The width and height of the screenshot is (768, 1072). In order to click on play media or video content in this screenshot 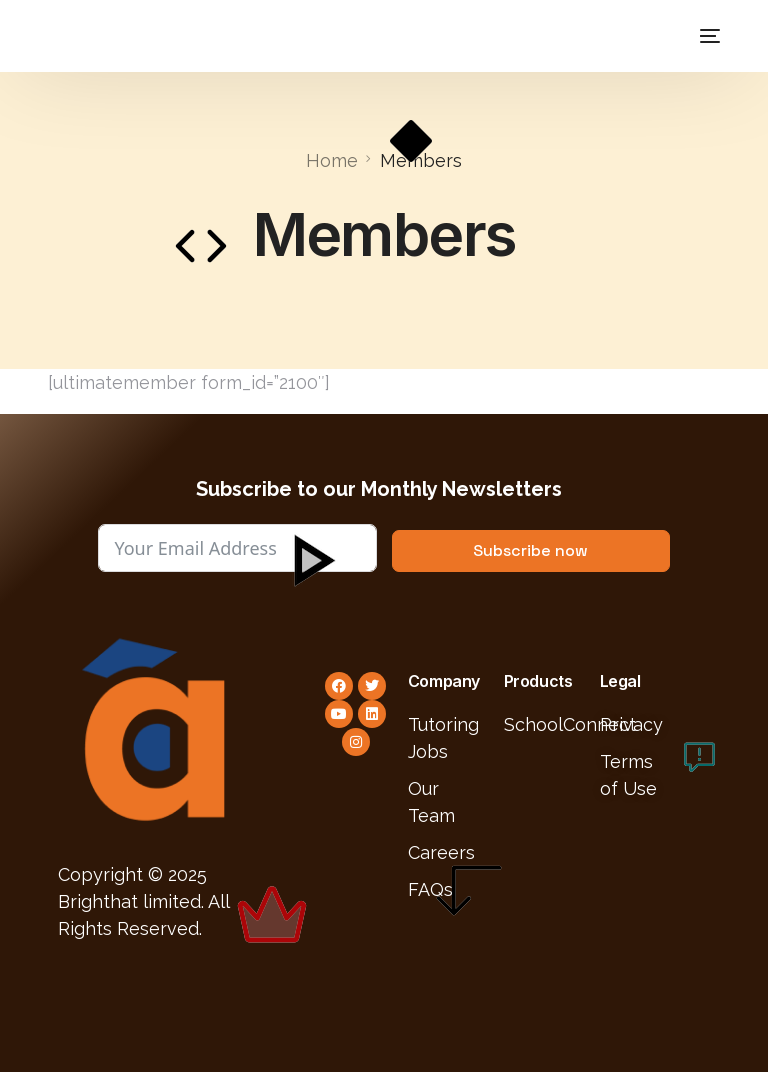, I will do `click(309, 560)`.